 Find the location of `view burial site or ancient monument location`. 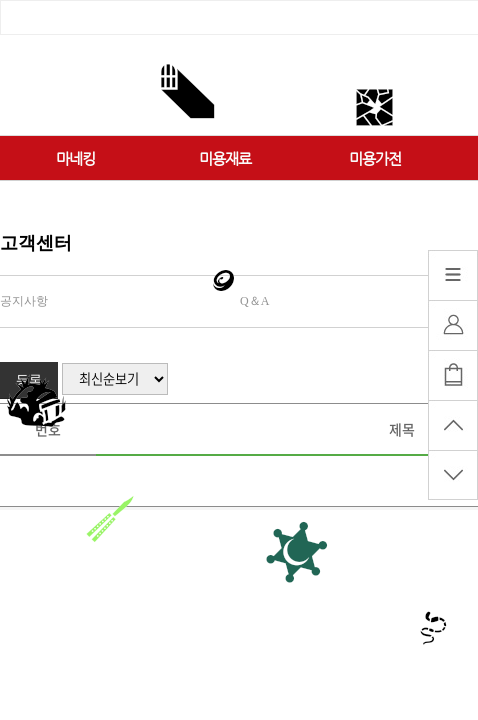

view burial site or ancient monument location is located at coordinates (36, 400).